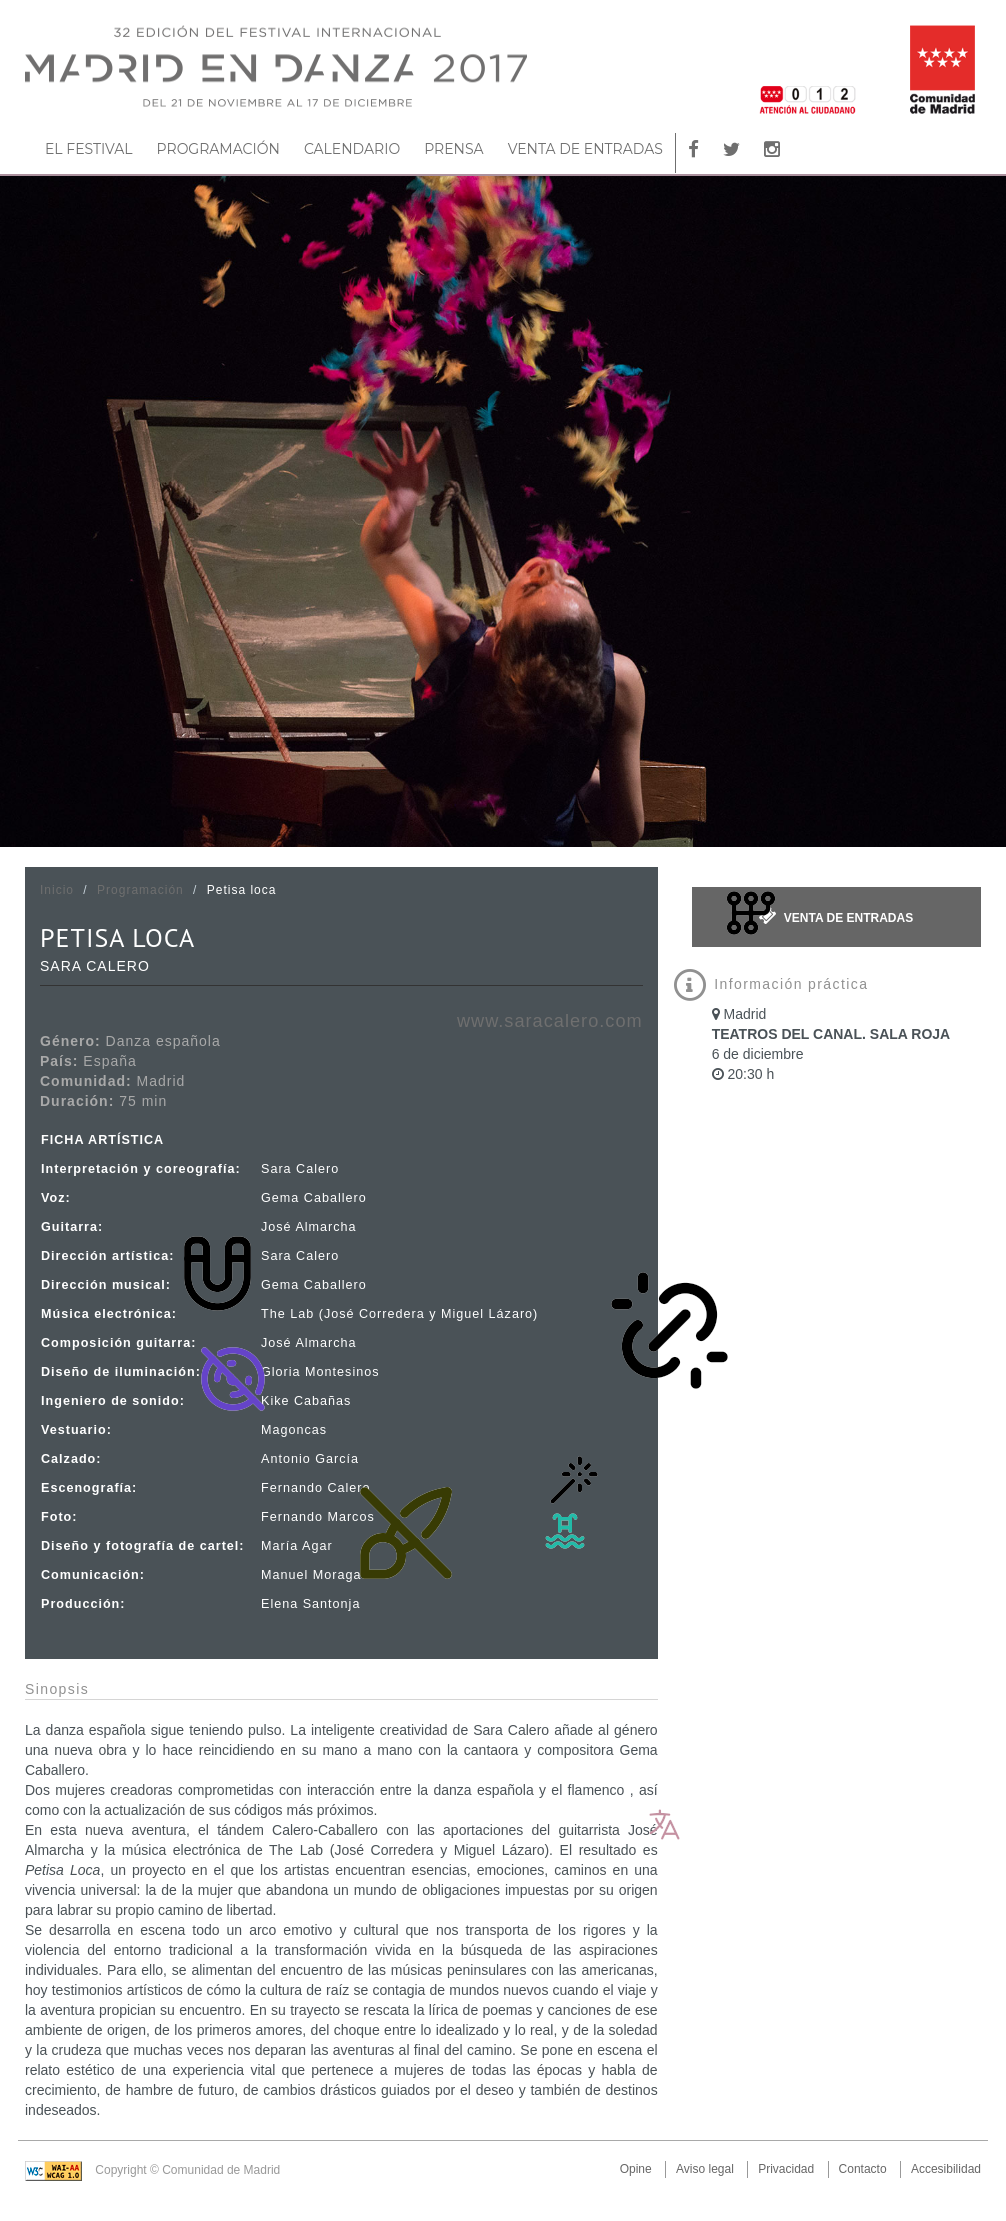 The image size is (1006, 2221). Describe the element at coordinates (669, 1330) in the screenshot. I see `remove or break a hyperlink` at that location.